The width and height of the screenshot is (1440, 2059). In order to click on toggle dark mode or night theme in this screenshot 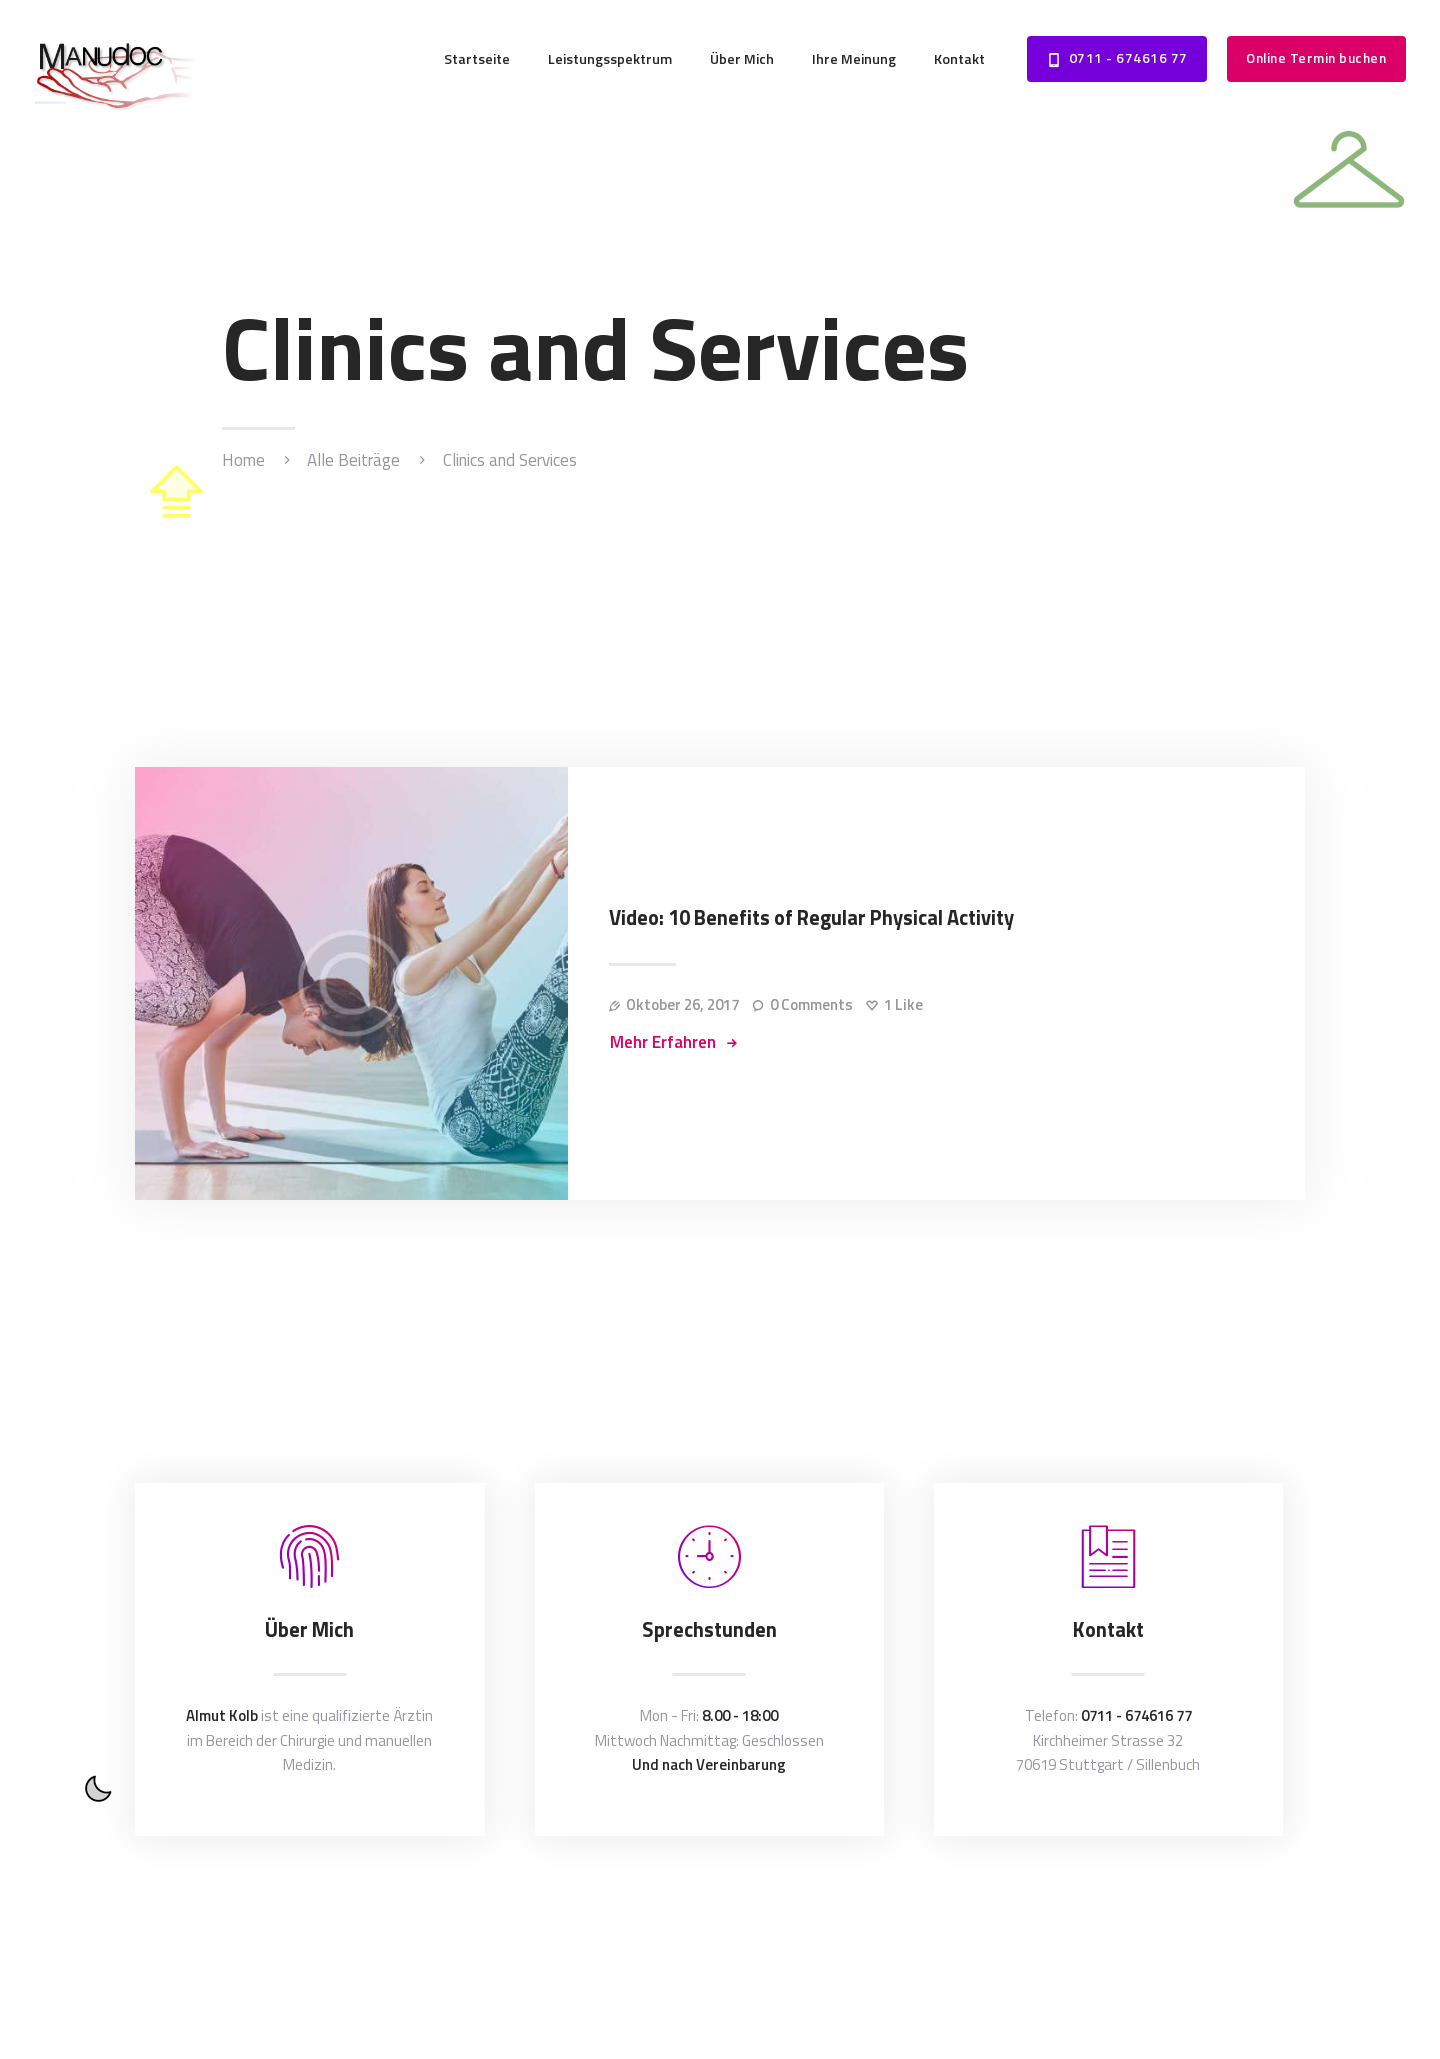, I will do `click(97, 1789)`.